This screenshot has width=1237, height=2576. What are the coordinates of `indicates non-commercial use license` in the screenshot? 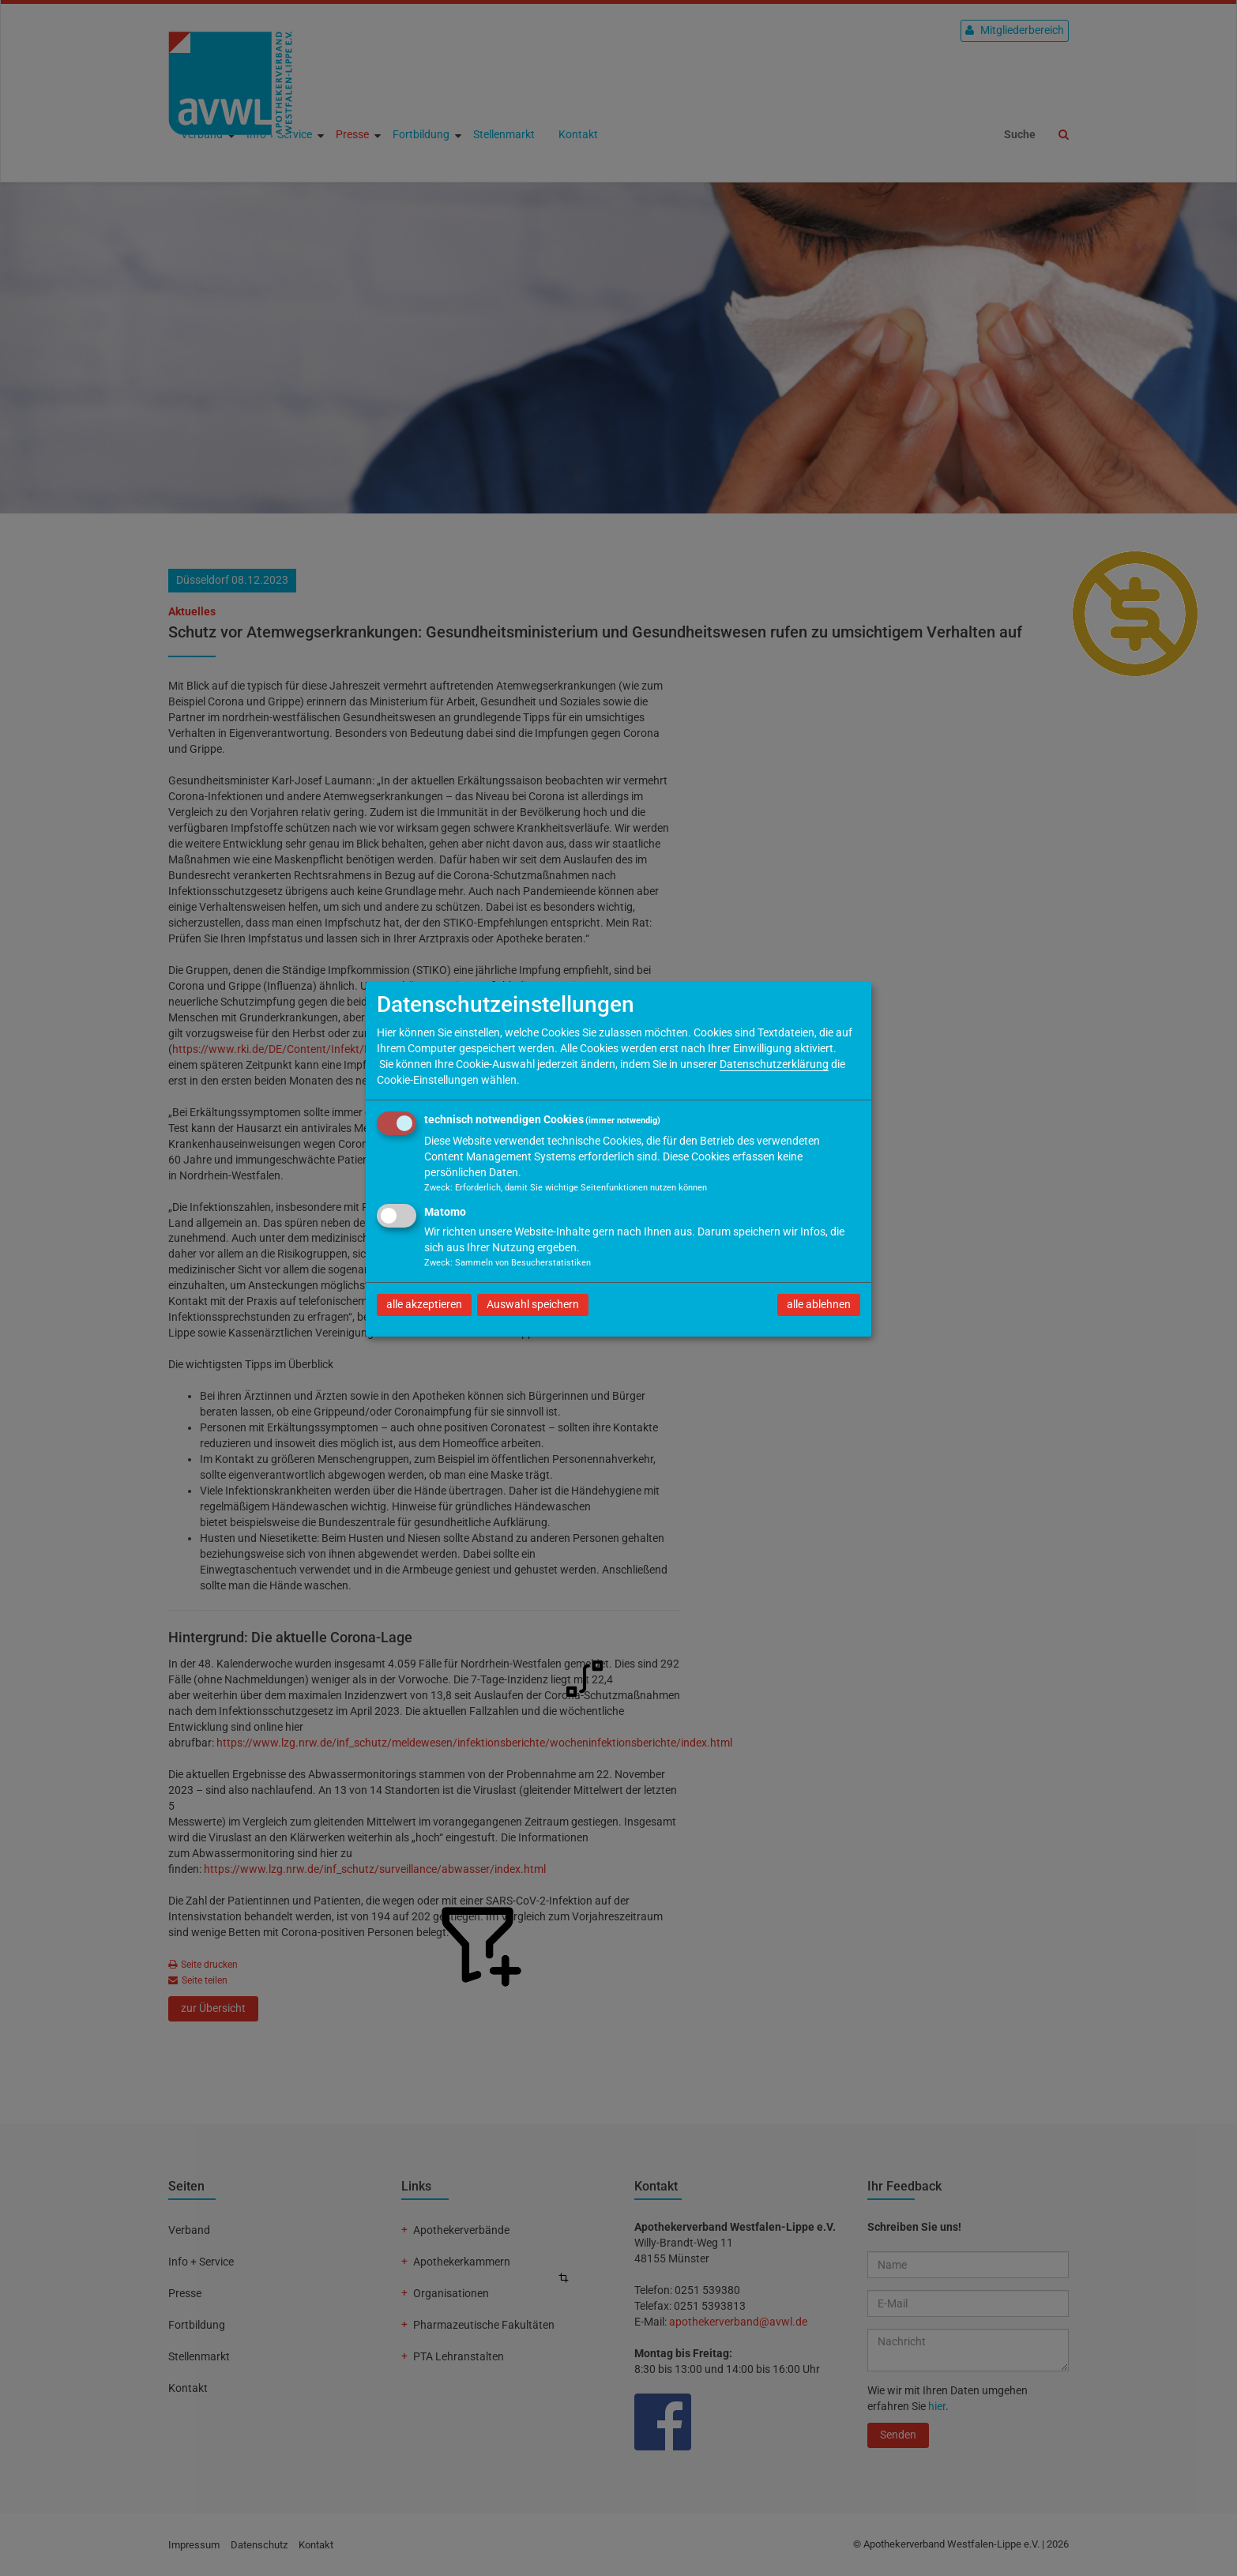 It's located at (1135, 614).